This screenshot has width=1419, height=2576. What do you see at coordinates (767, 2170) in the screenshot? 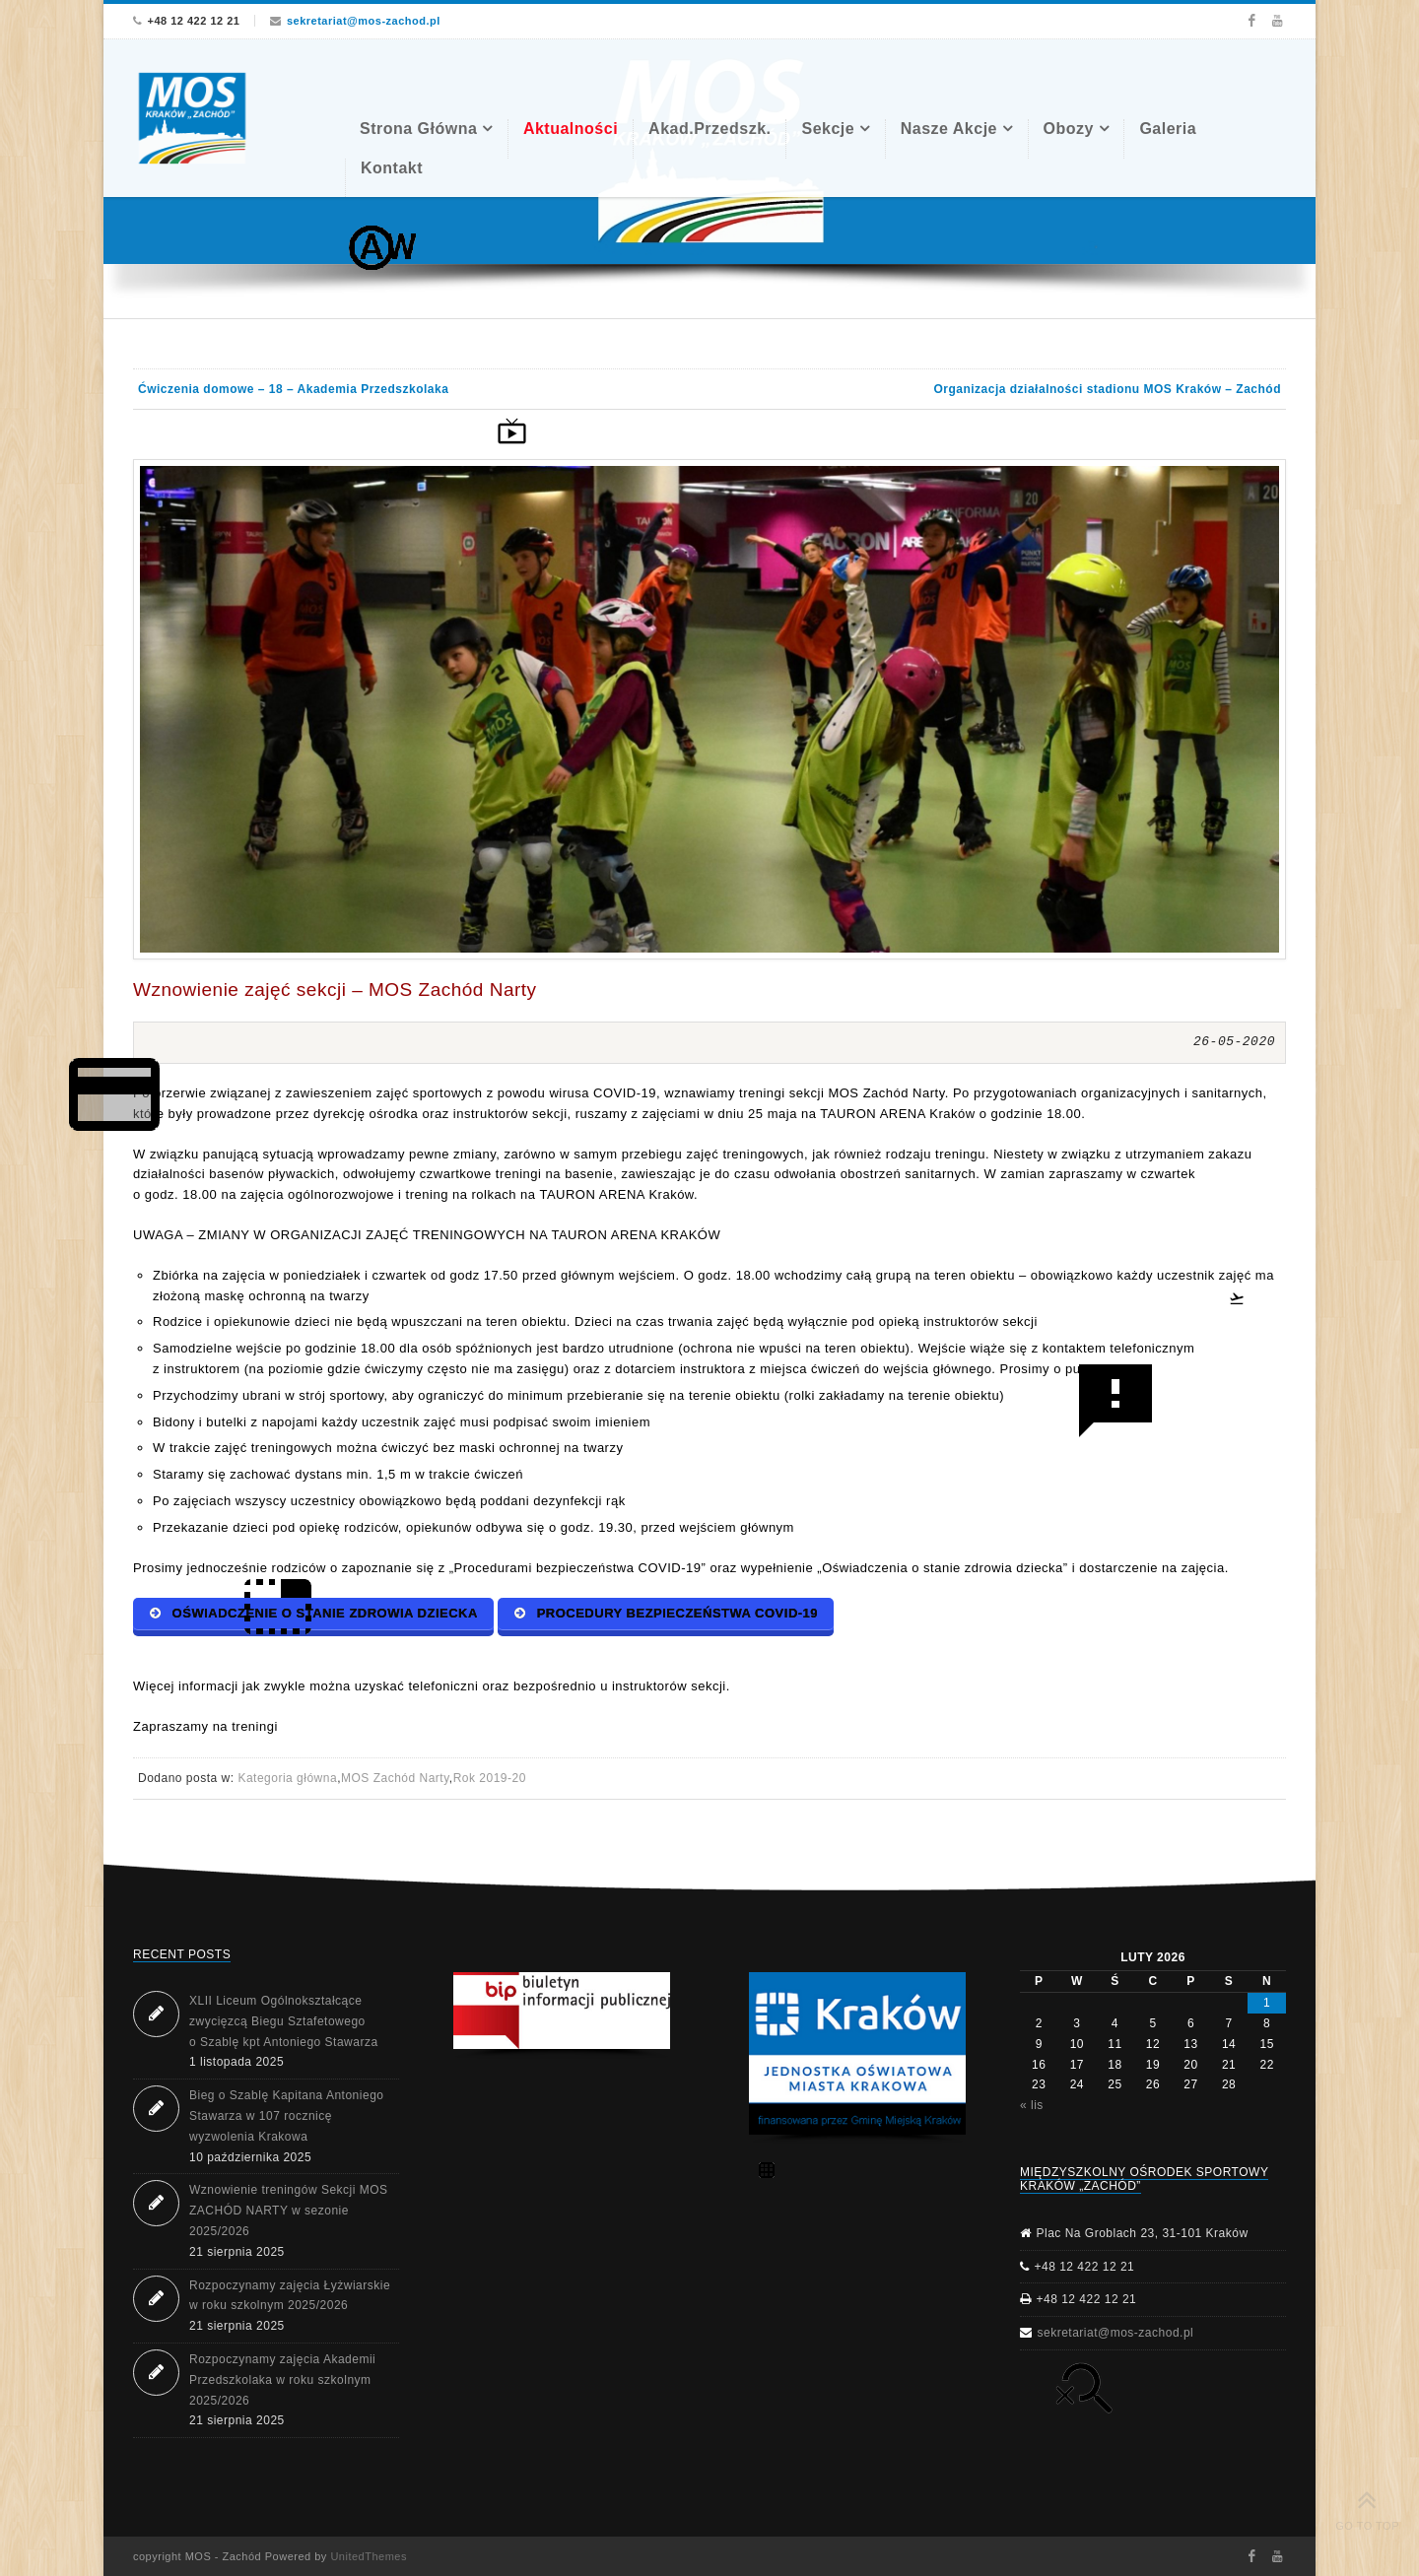
I see `toggle grid view layout` at bounding box center [767, 2170].